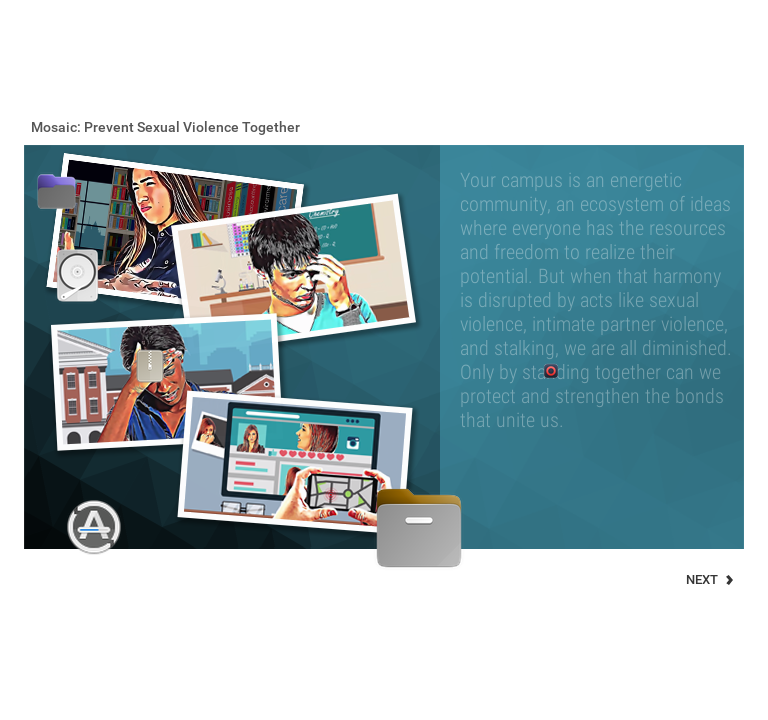 The height and width of the screenshot is (720, 768). Describe the element at coordinates (551, 371) in the screenshot. I see `open pomotroid pomodoro timer app` at that location.